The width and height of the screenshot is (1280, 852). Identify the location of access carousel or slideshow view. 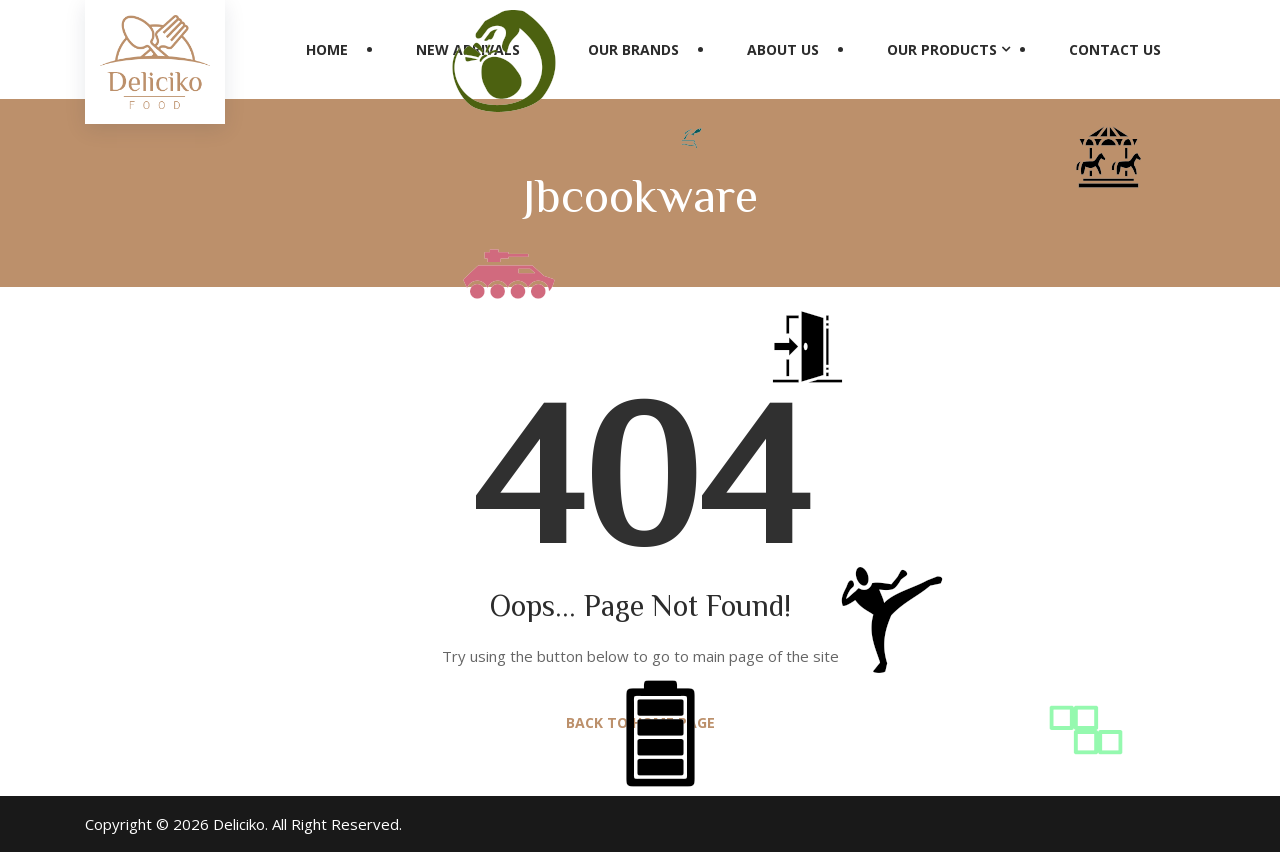
(1108, 155).